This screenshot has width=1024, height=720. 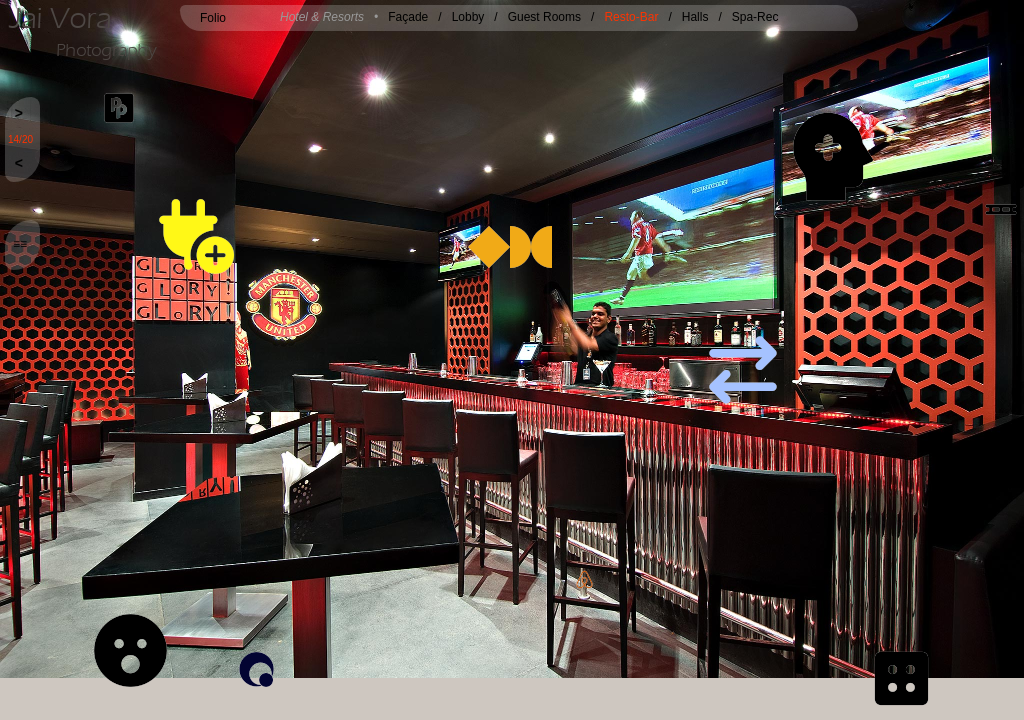 What do you see at coordinates (119, 108) in the screenshot?
I see `pied piper company logo` at bounding box center [119, 108].